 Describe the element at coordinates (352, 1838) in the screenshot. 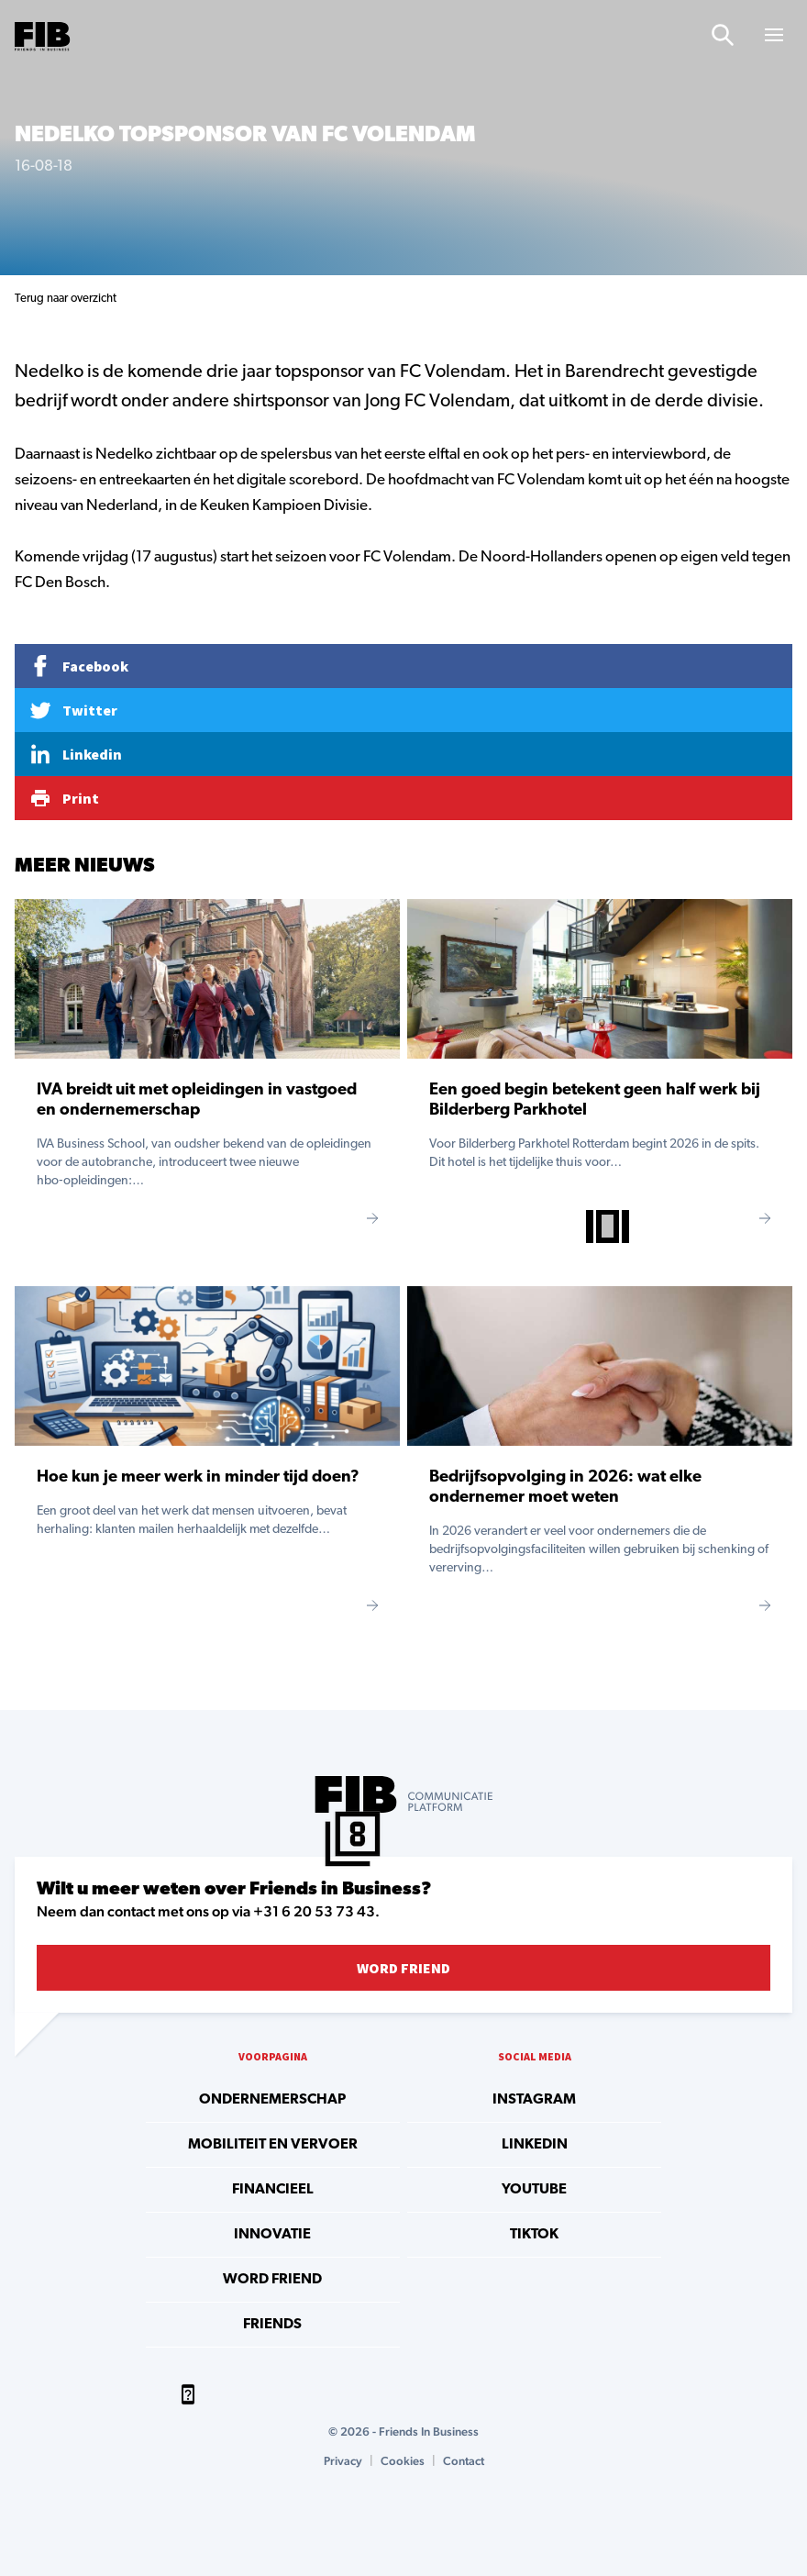

I see `filter or view 8 items` at that location.